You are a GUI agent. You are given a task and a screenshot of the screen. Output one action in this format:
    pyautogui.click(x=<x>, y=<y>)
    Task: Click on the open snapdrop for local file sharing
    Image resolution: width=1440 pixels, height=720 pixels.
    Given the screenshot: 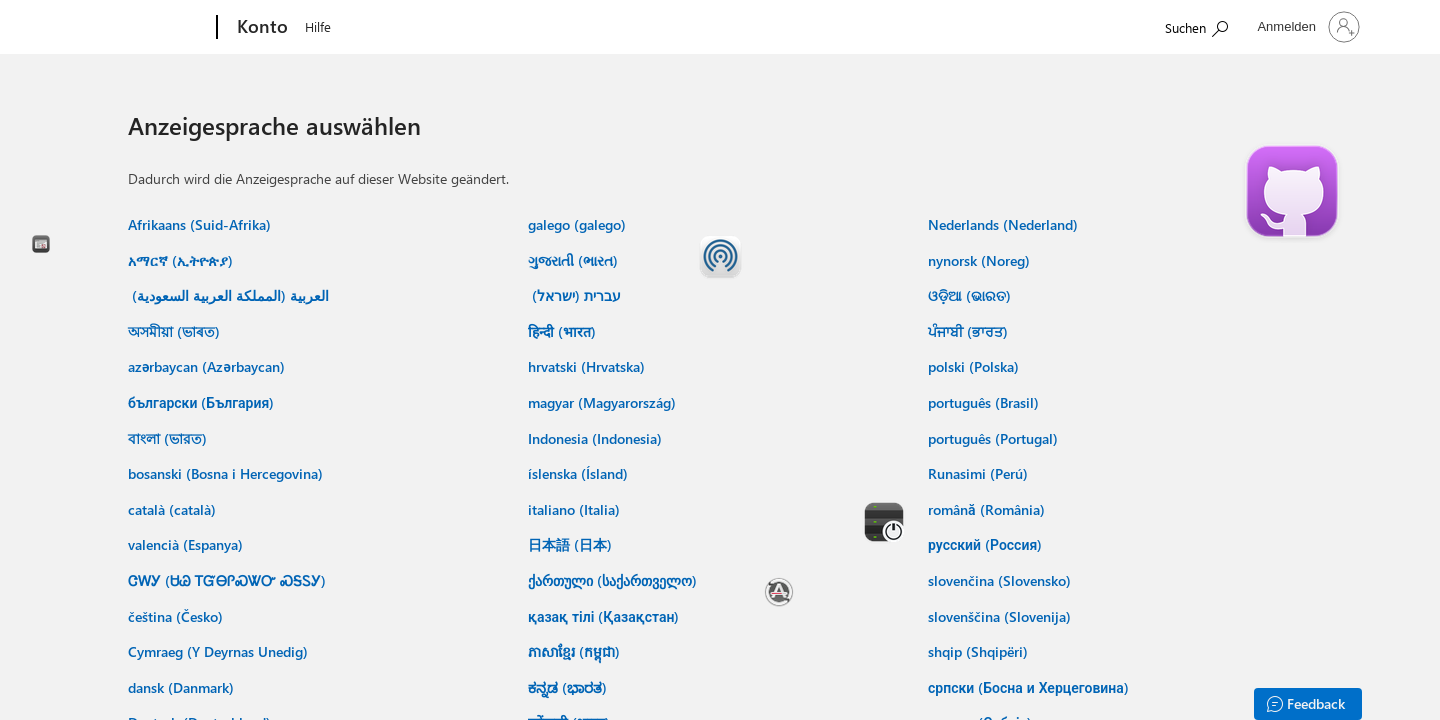 What is the action you would take?
    pyautogui.click(x=720, y=256)
    